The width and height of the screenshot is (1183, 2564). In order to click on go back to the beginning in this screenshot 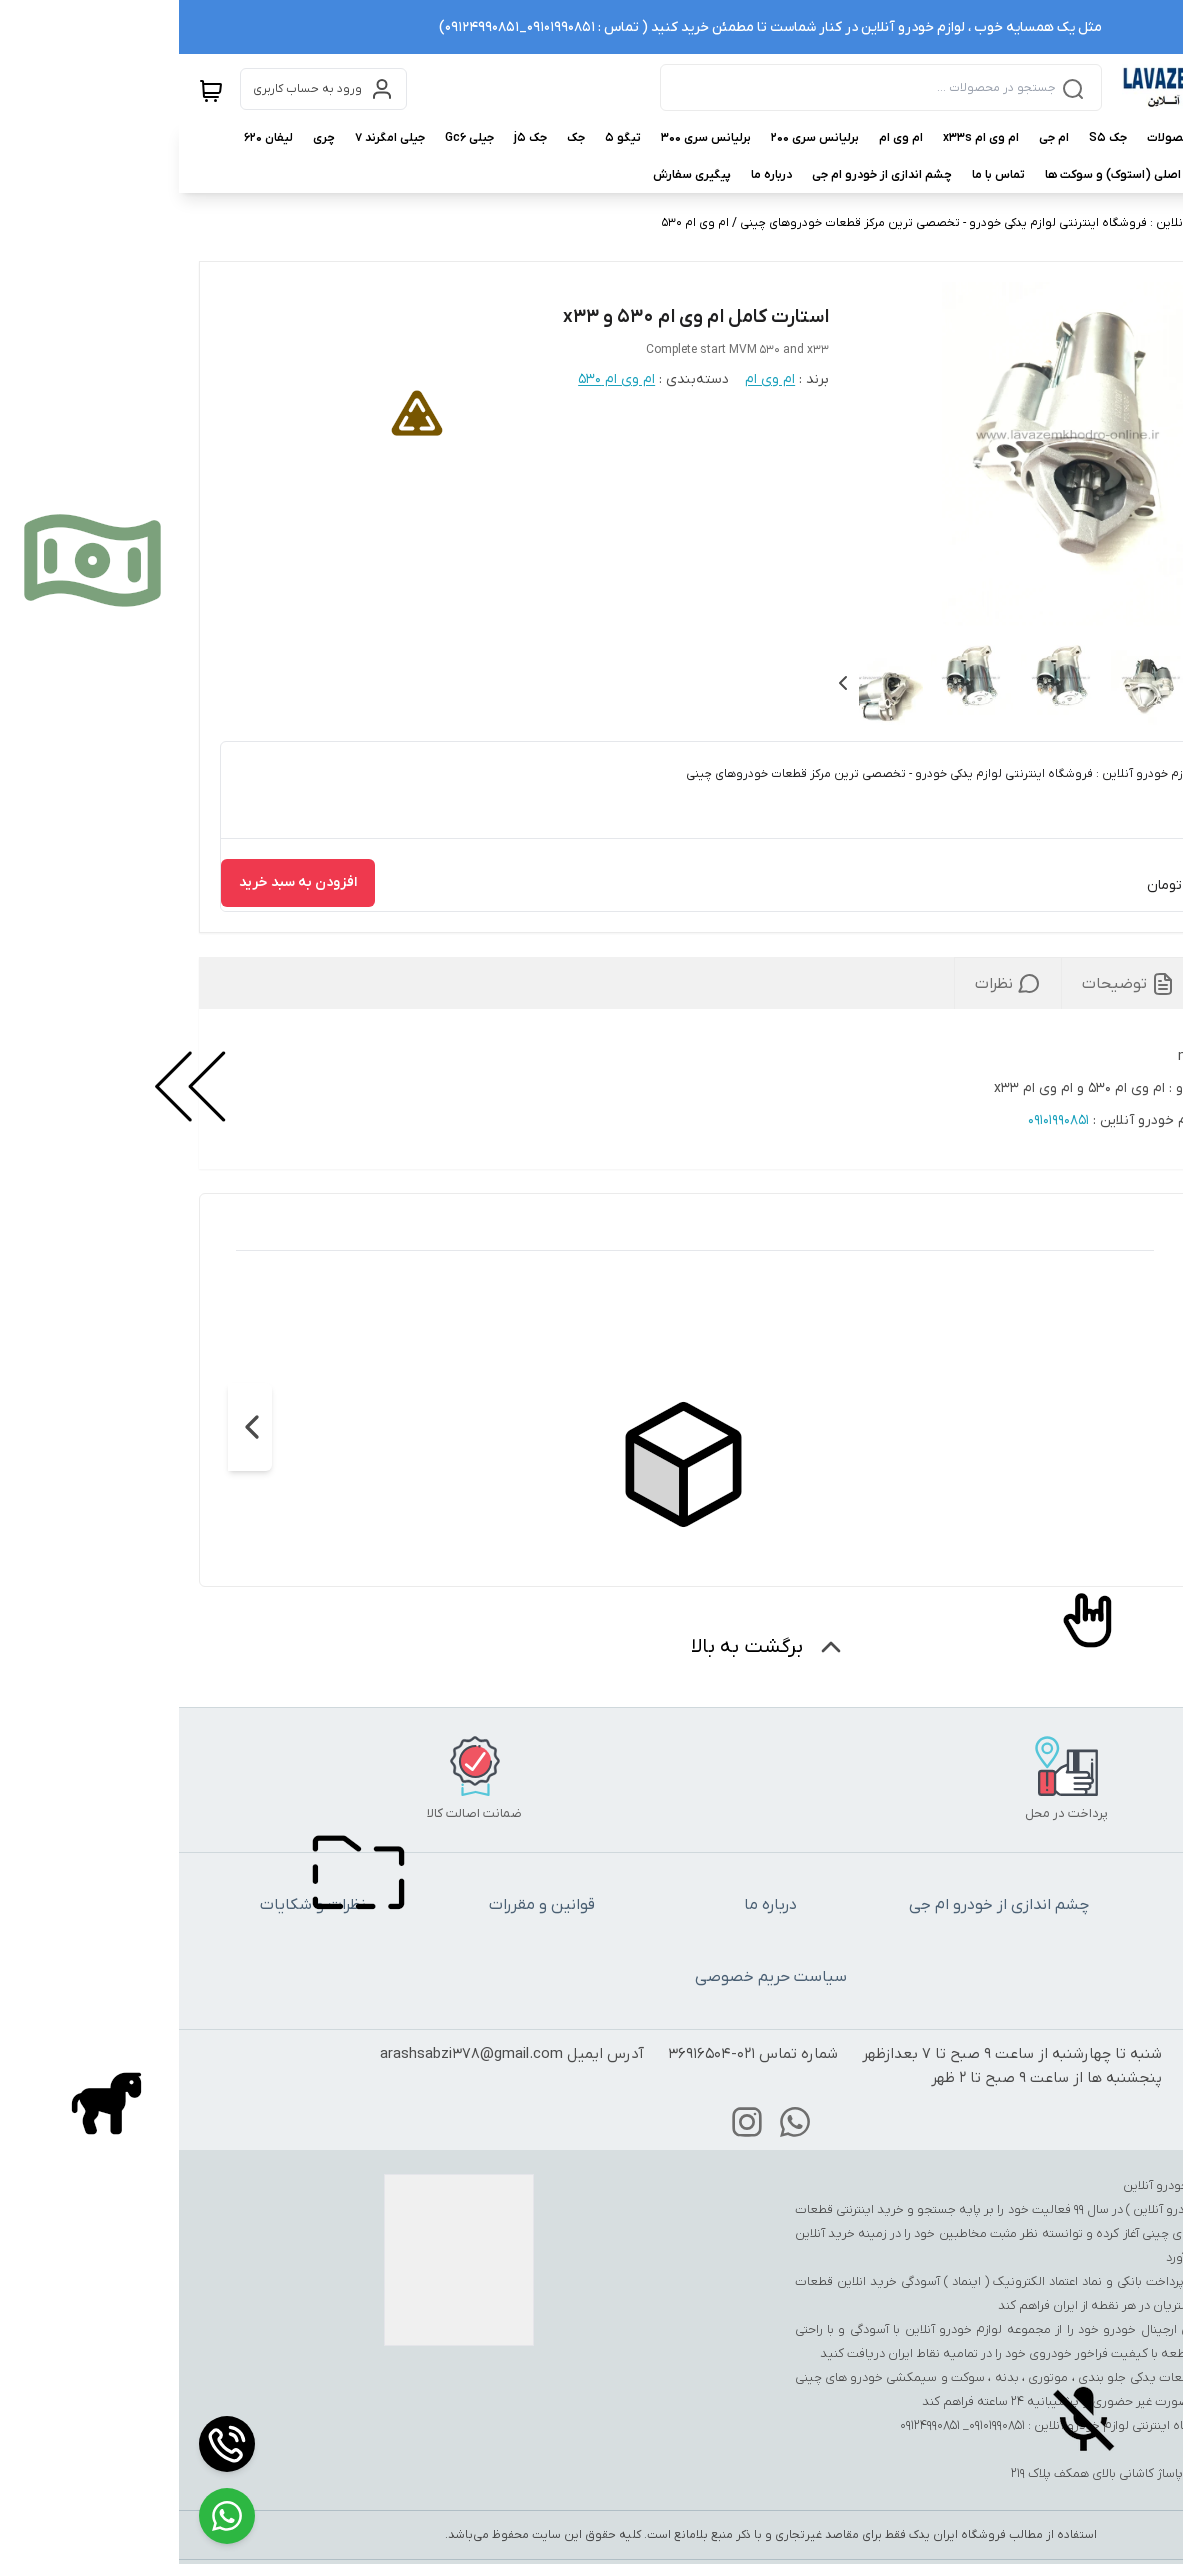, I will do `click(193, 1086)`.